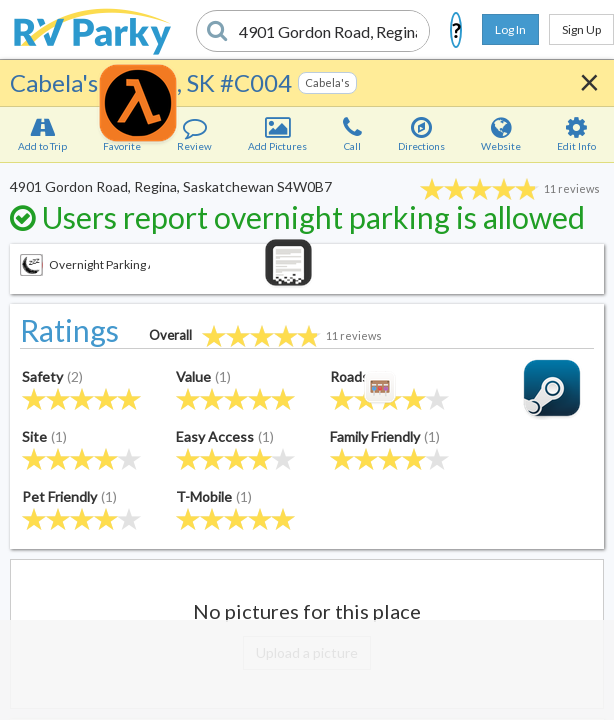  What do you see at coordinates (138, 103) in the screenshot?
I see `launch half-life game` at bounding box center [138, 103].